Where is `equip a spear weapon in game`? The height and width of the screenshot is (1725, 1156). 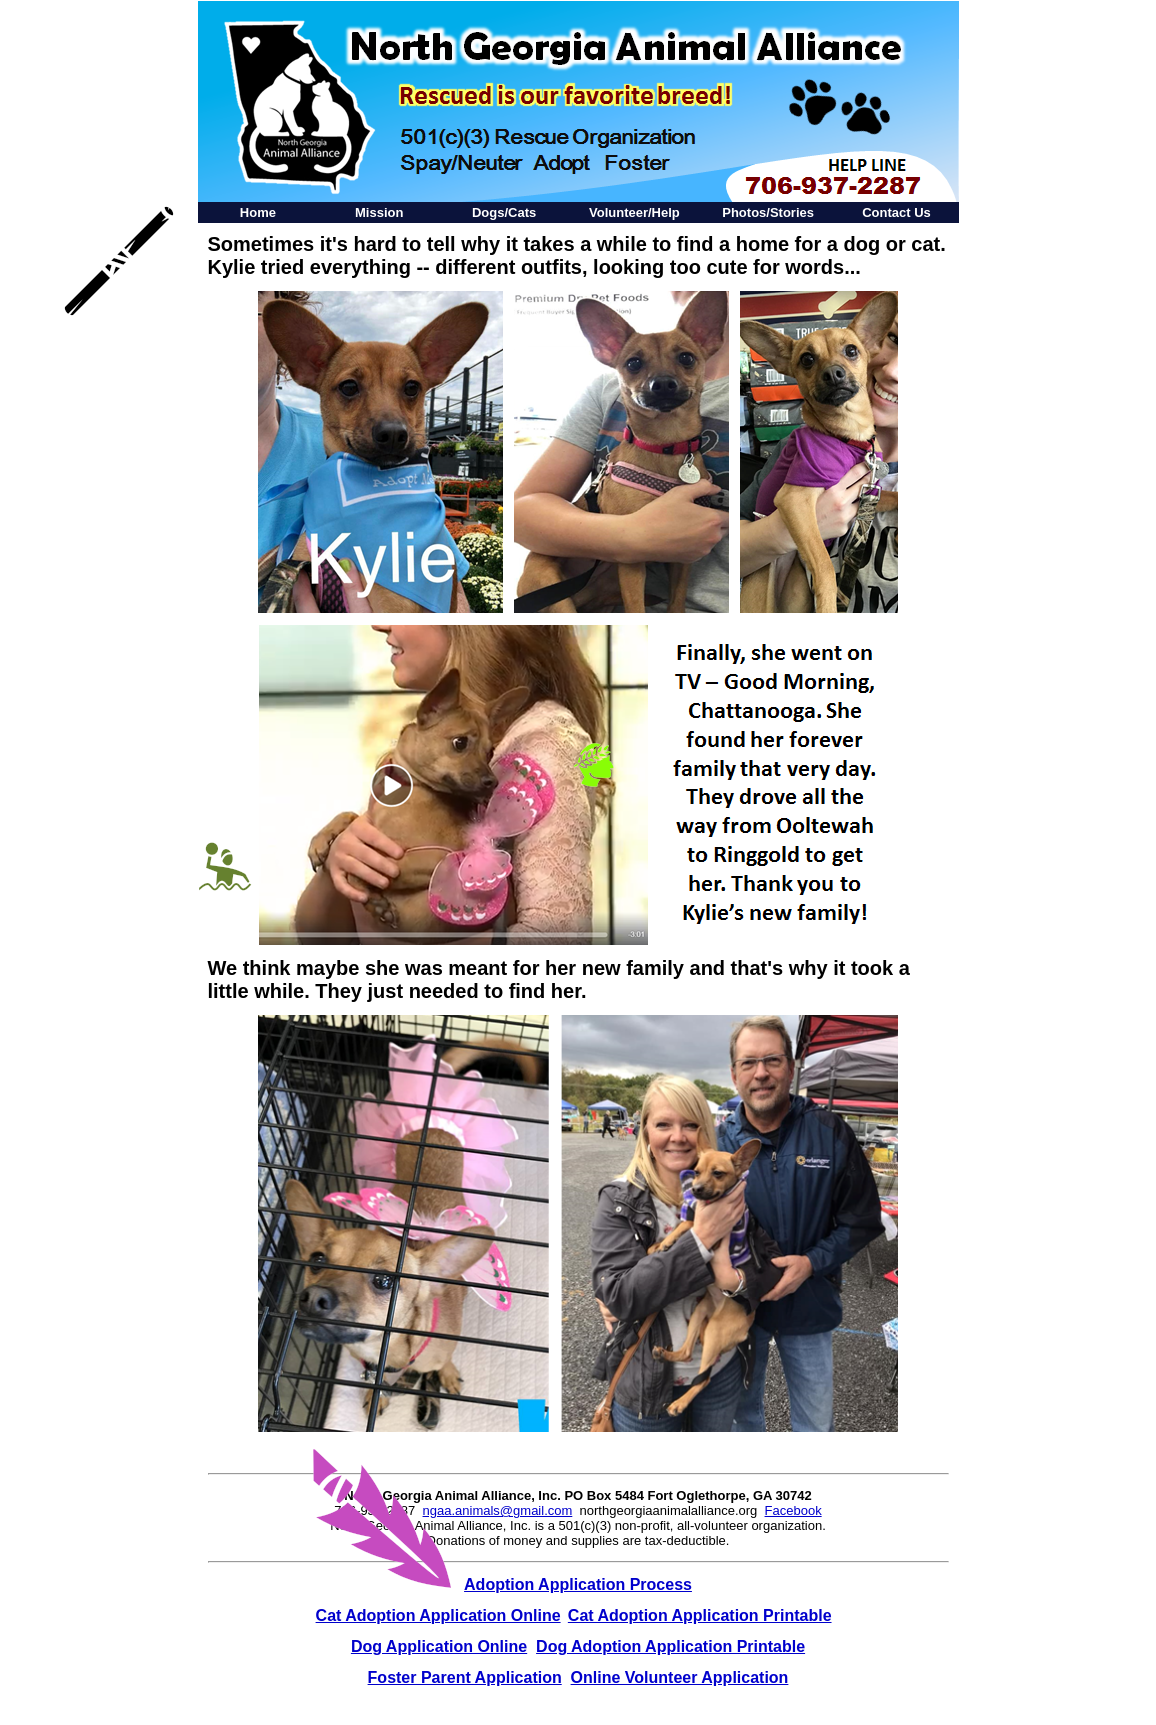
equip a spear weapon in game is located at coordinates (381, 1518).